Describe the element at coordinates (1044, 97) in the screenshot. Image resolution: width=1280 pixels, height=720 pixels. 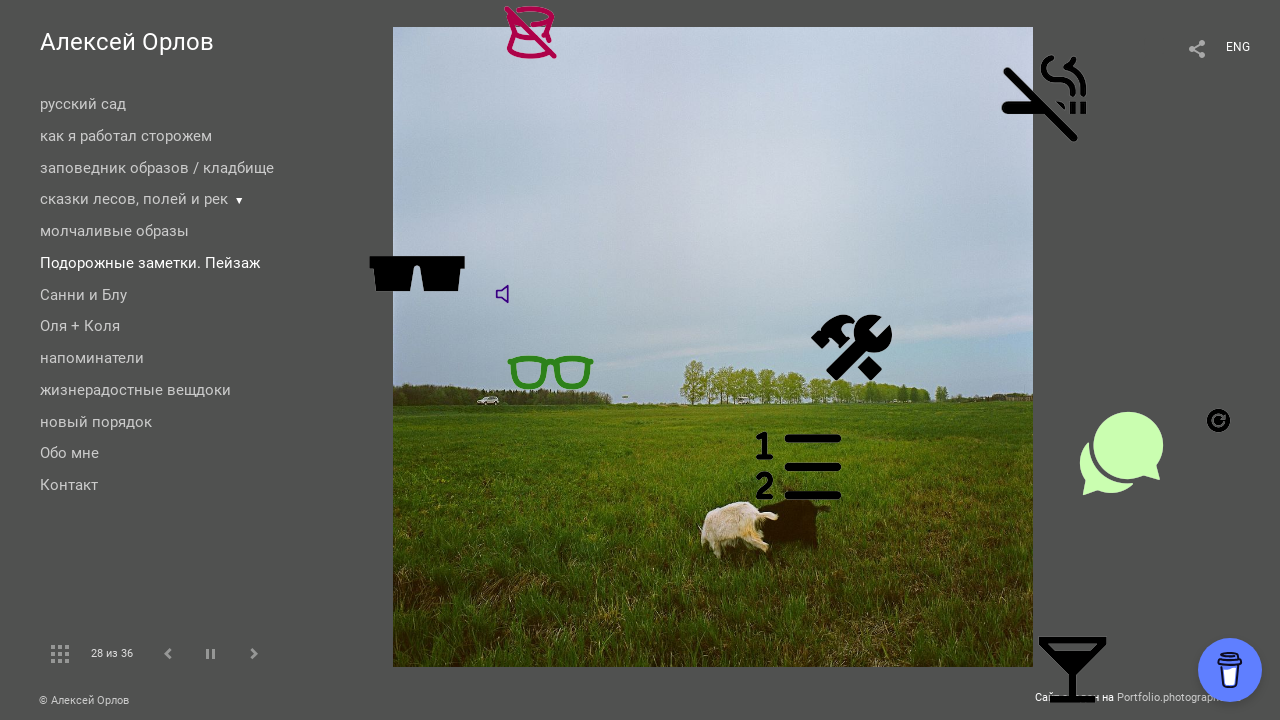
I see `indicates a smoke-free or no smoking area` at that location.